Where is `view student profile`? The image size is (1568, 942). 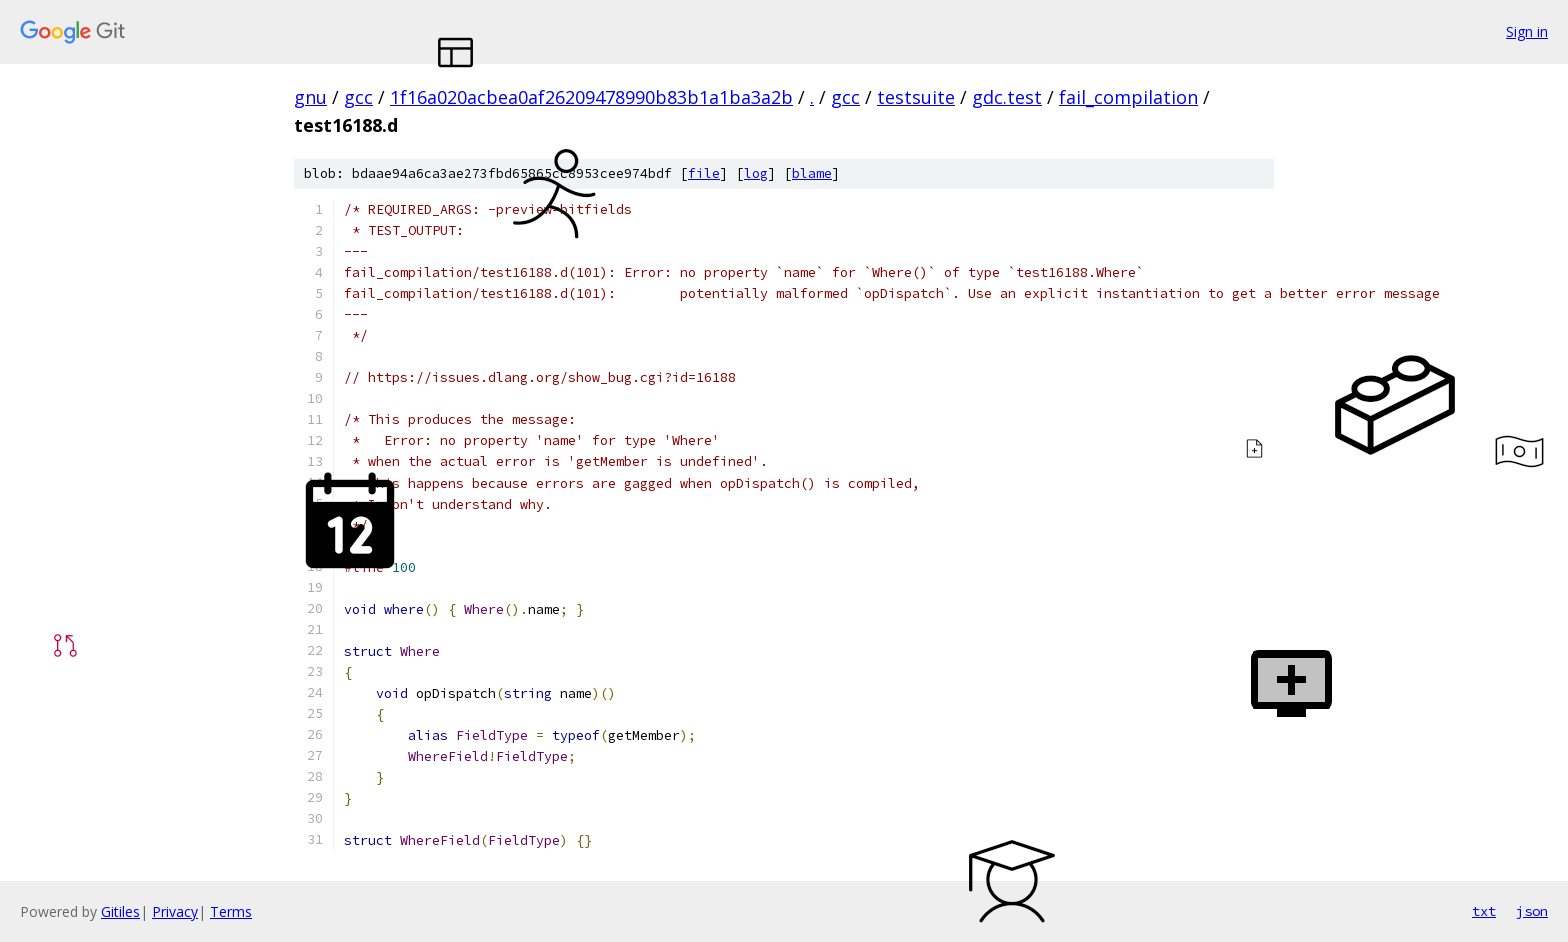 view student profile is located at coordinates (1012, 883).